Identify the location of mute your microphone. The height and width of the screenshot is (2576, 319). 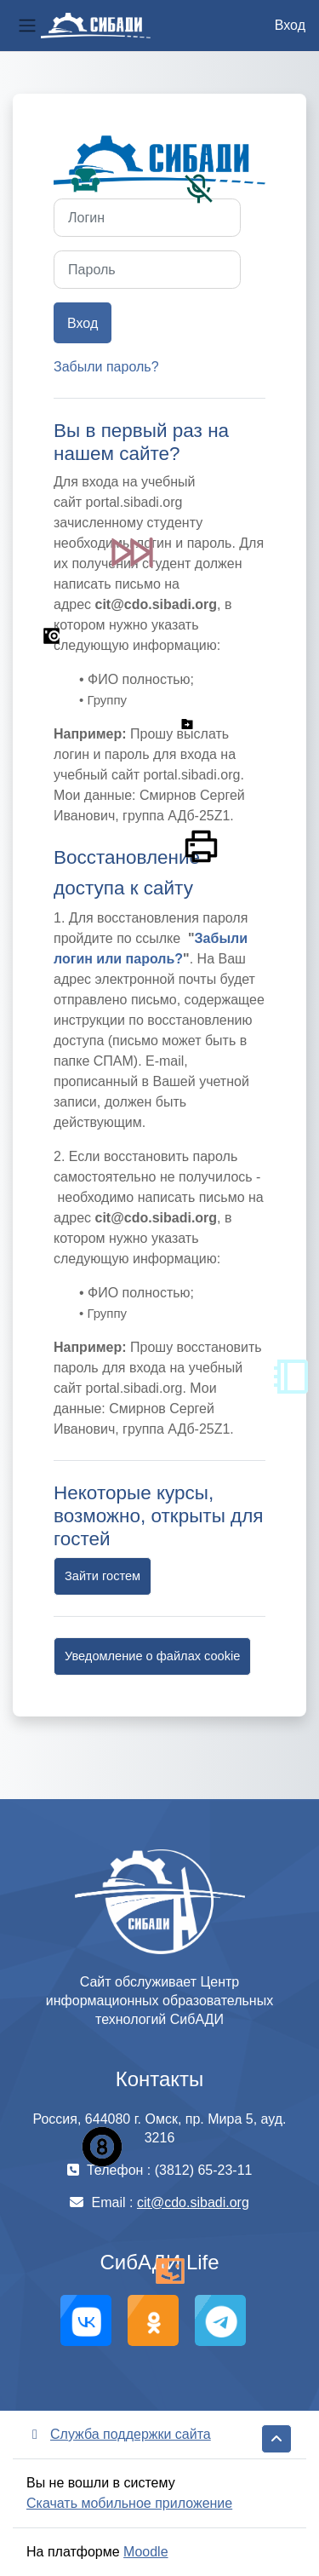
(198, 188).